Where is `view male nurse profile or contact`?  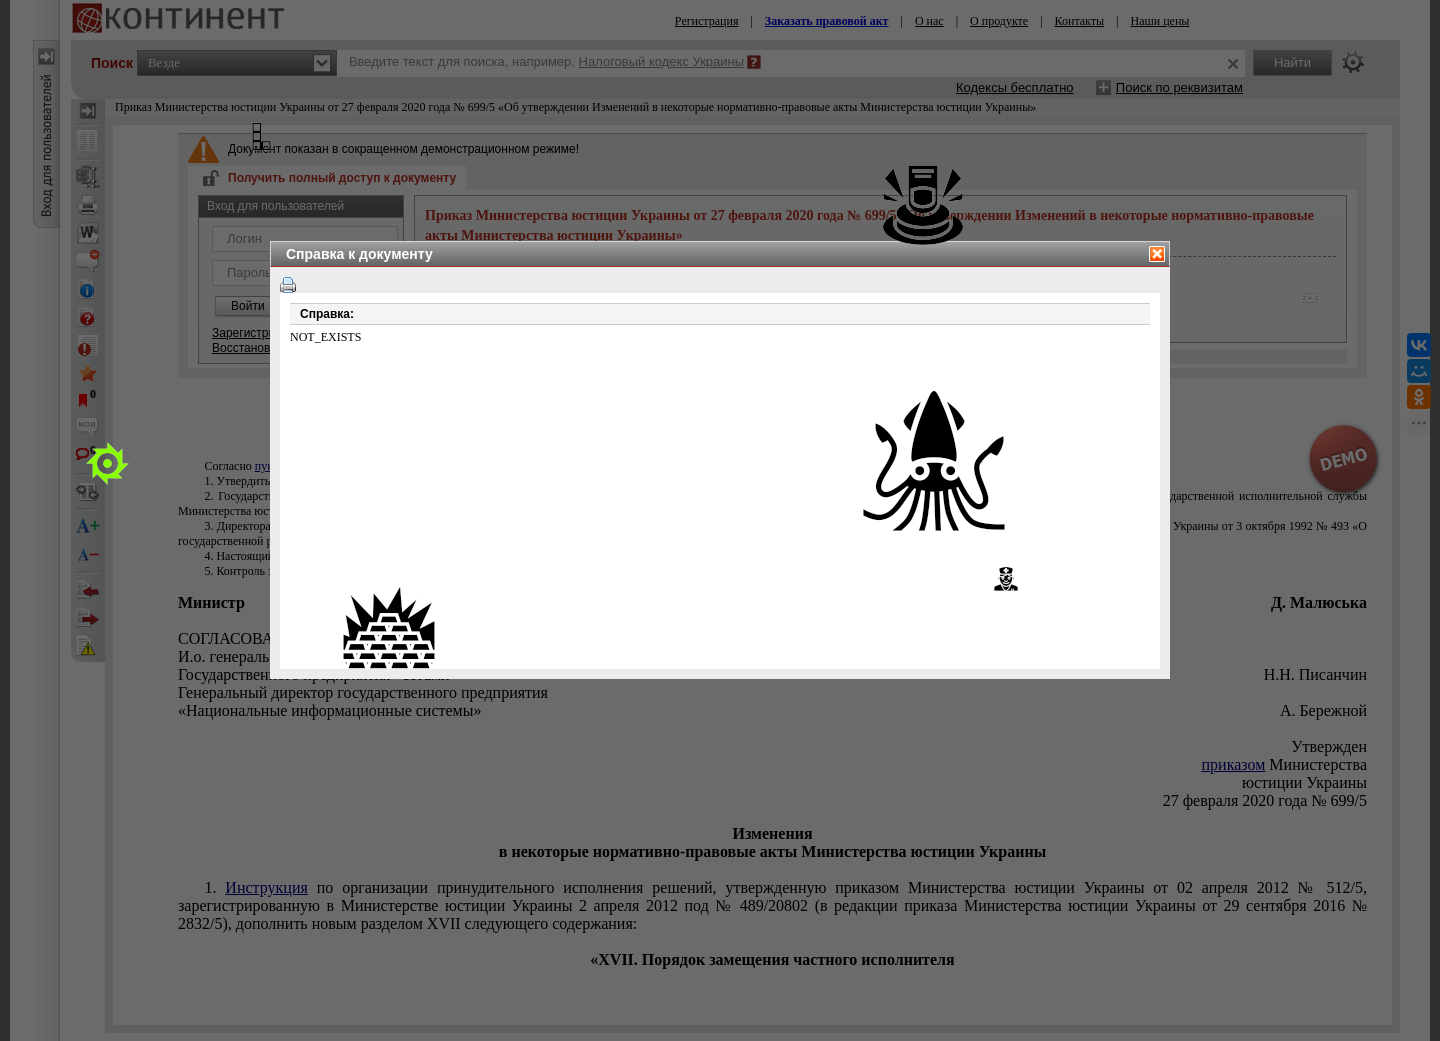
view male nurse profile or contact is located at coordinates (1006, 579).